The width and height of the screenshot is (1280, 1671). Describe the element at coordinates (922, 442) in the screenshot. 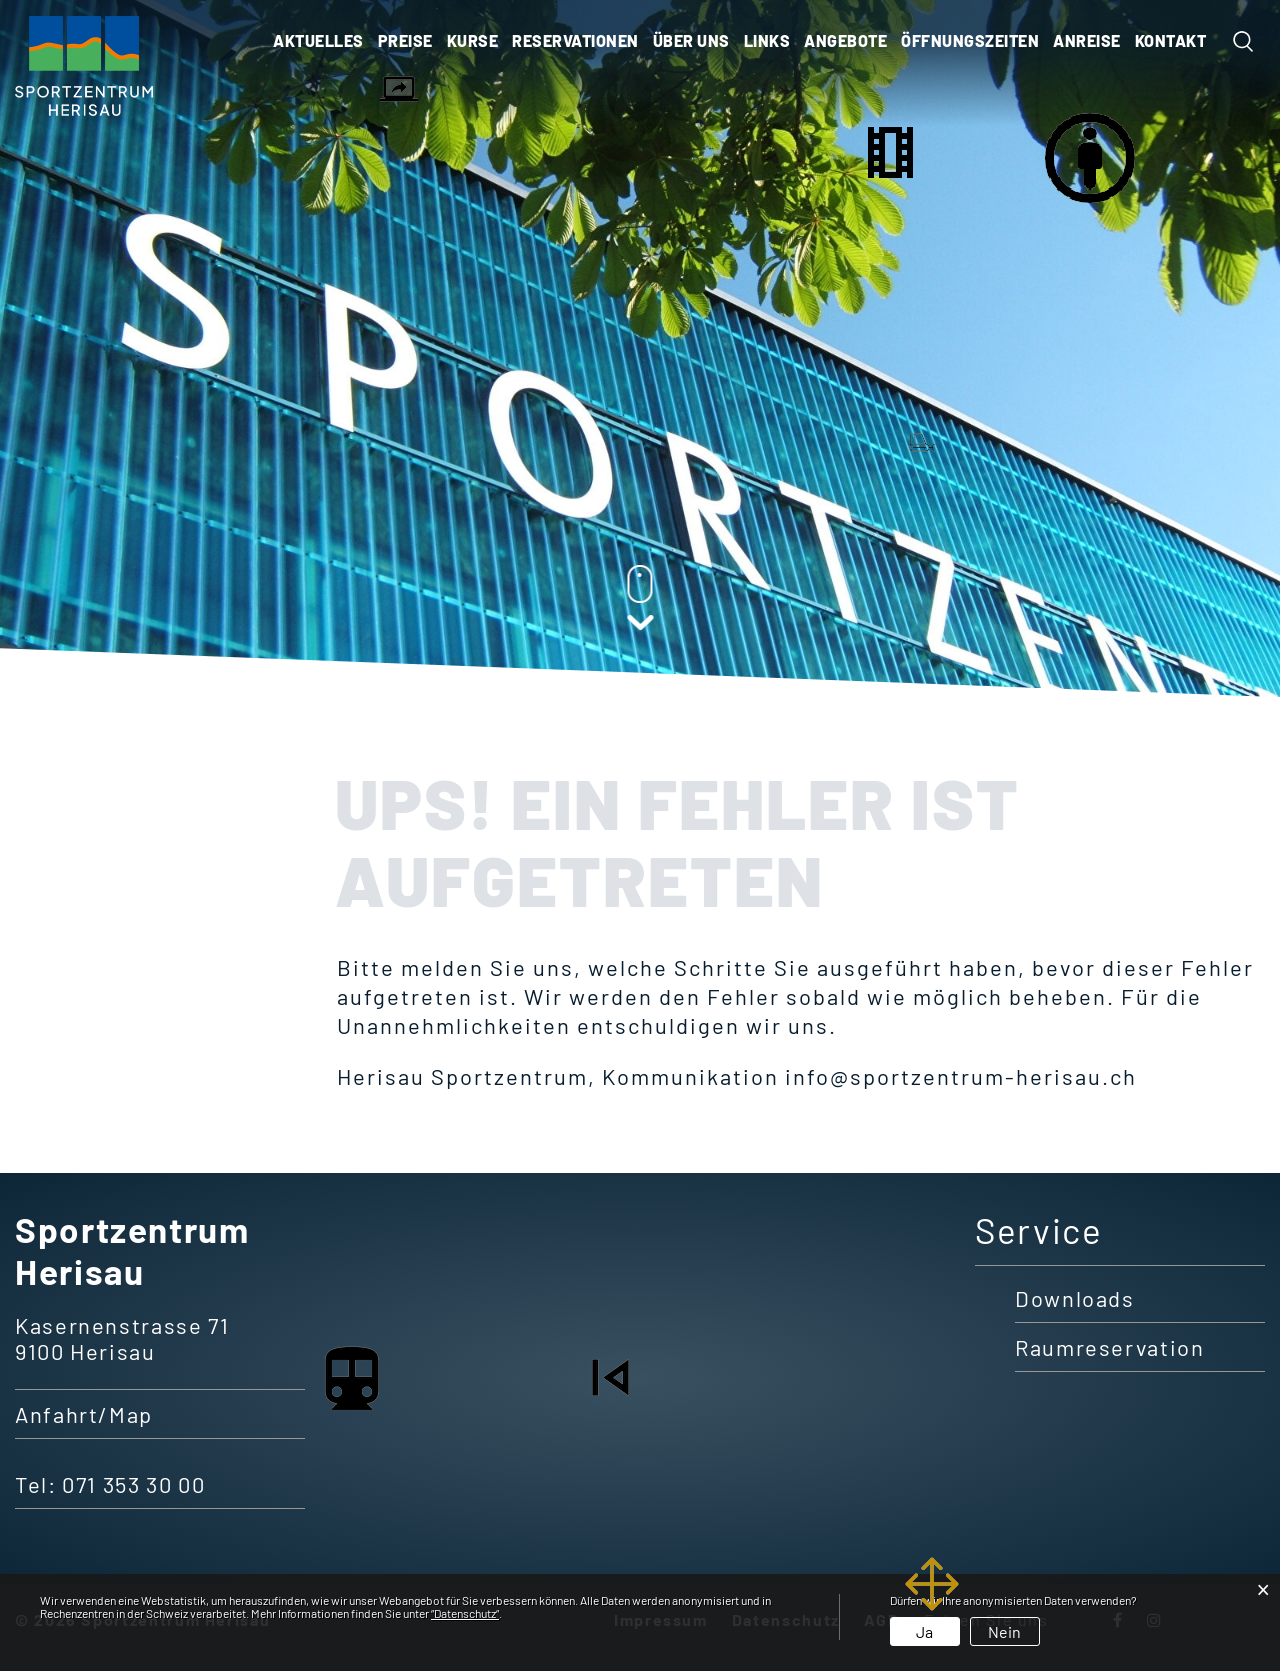

I see `access construction or heavy equipment tools` at that location.